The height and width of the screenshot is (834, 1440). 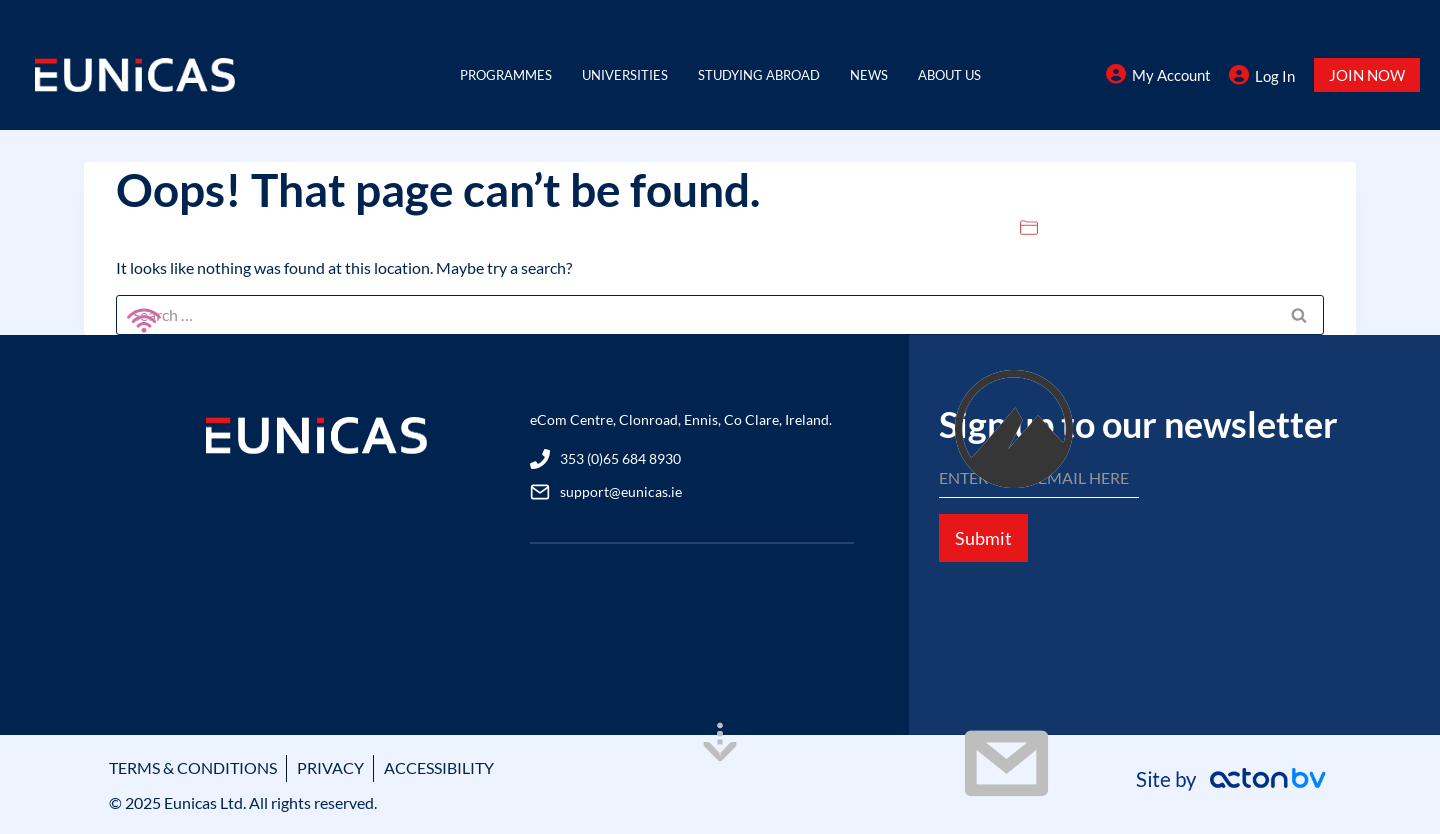 I want to click on indicates unread email in your inbox, so click(x=1006, y=760).